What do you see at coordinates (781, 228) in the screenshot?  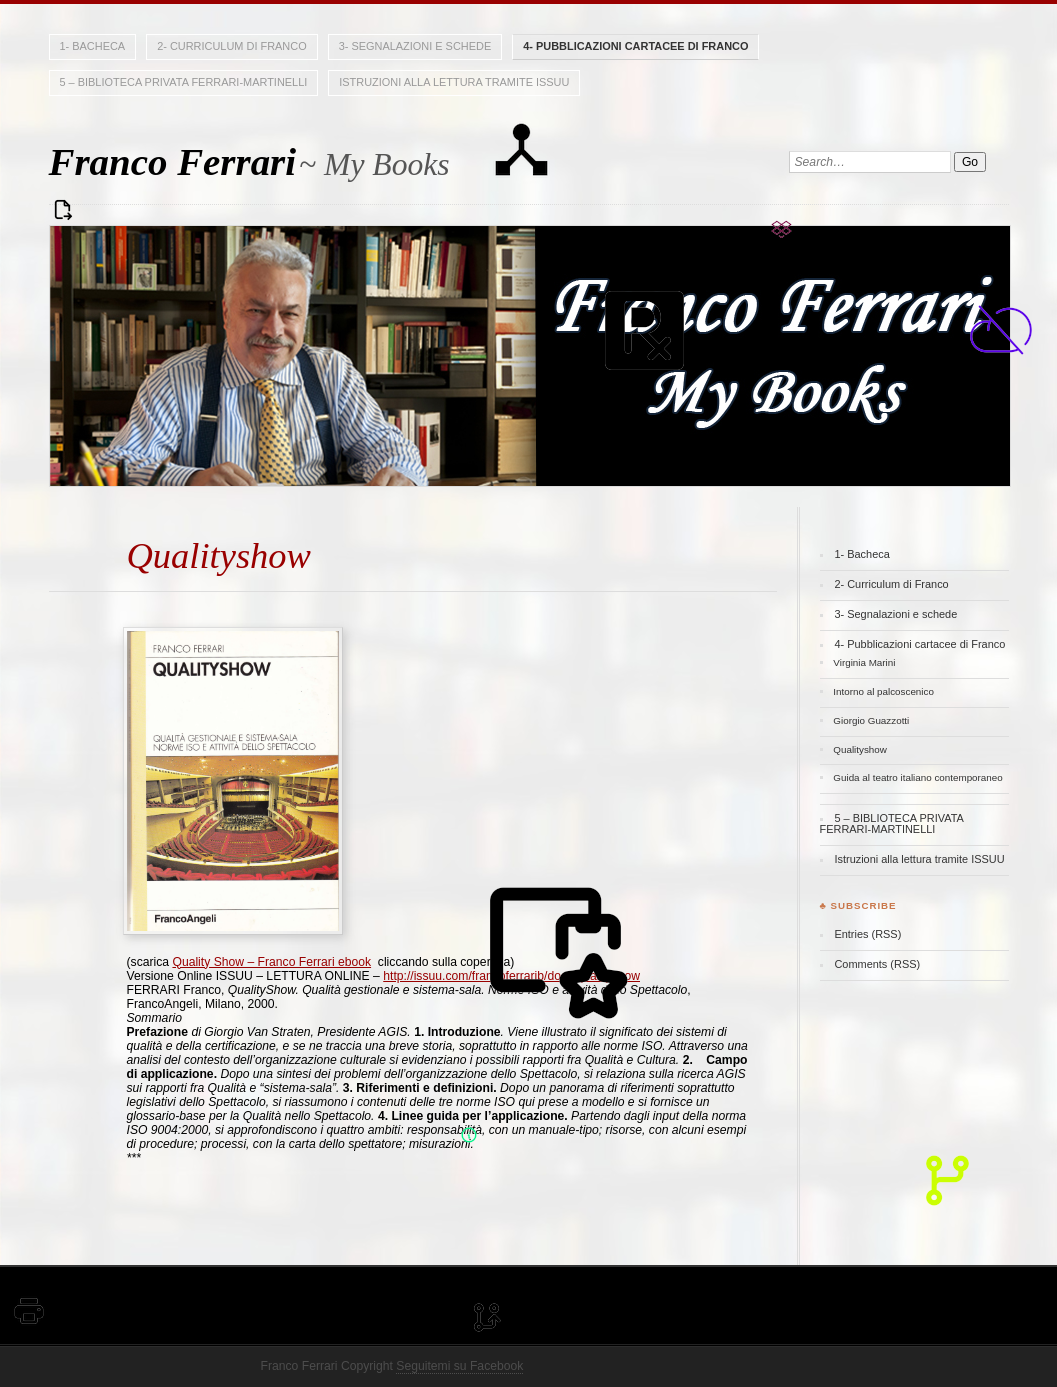 I see `open dropbox cloud storage` at bounding box center [781, 228].